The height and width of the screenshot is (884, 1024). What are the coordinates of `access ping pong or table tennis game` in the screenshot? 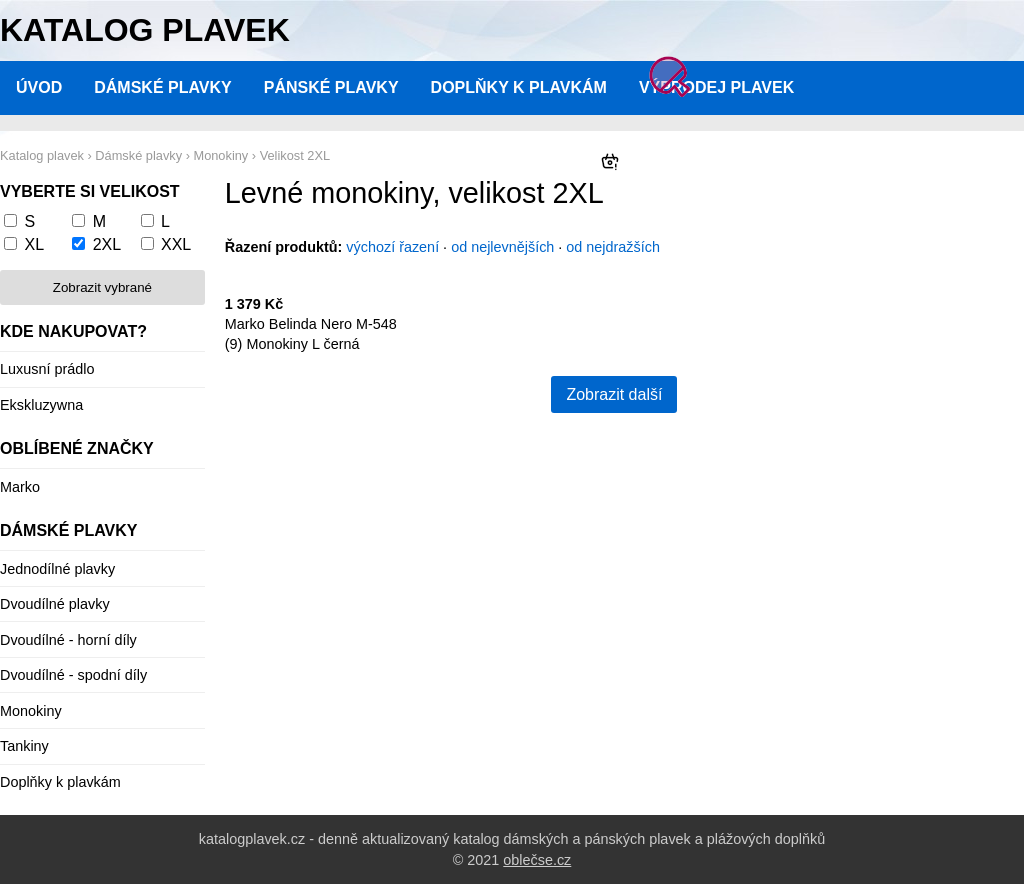 It's located at (669, 76).